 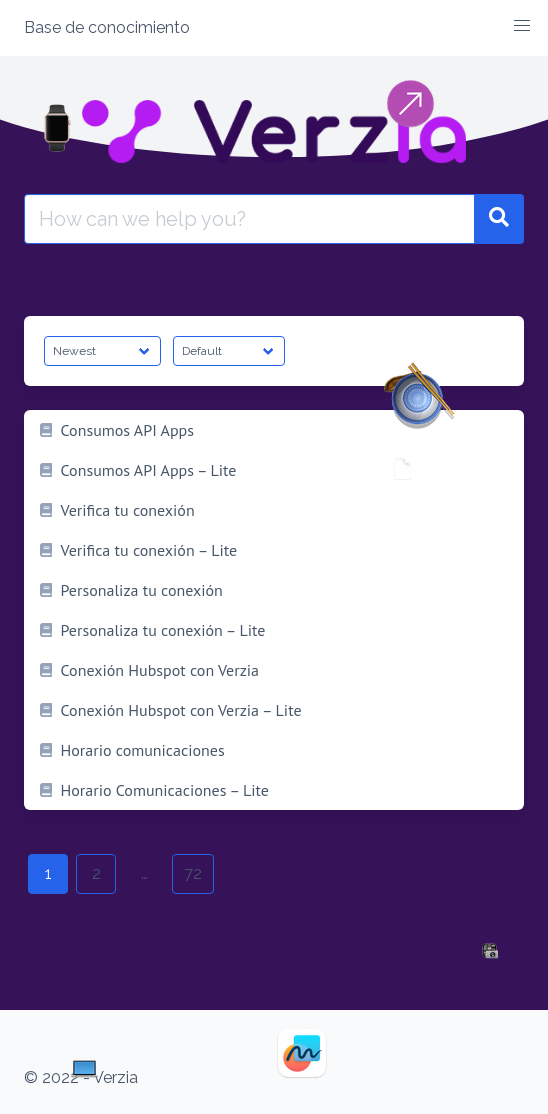 I want to click on apple watch device in connected devices list, so click(x=57, y=128).